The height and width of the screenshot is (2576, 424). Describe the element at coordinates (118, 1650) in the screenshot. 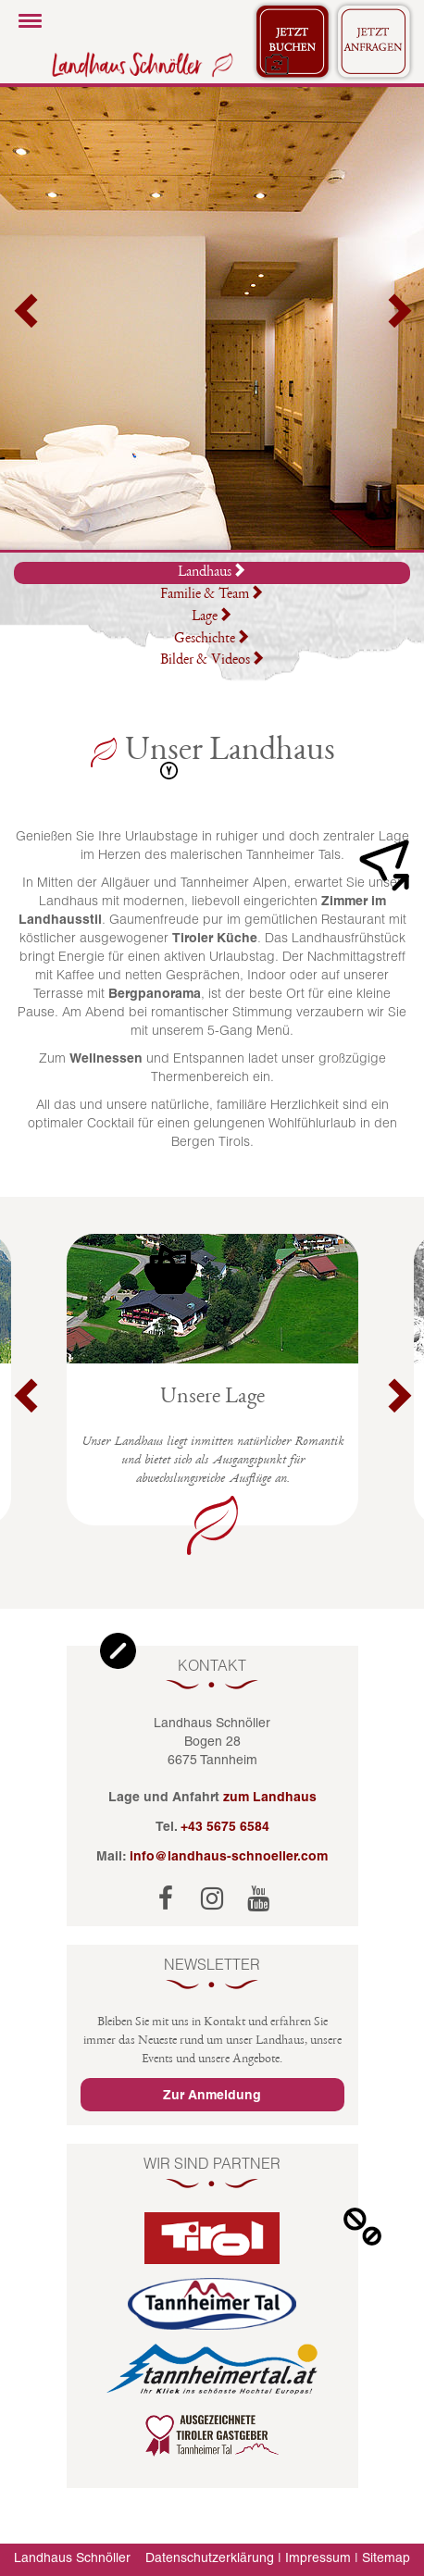

I see `skip or bypass a step in a workflow` at that location.